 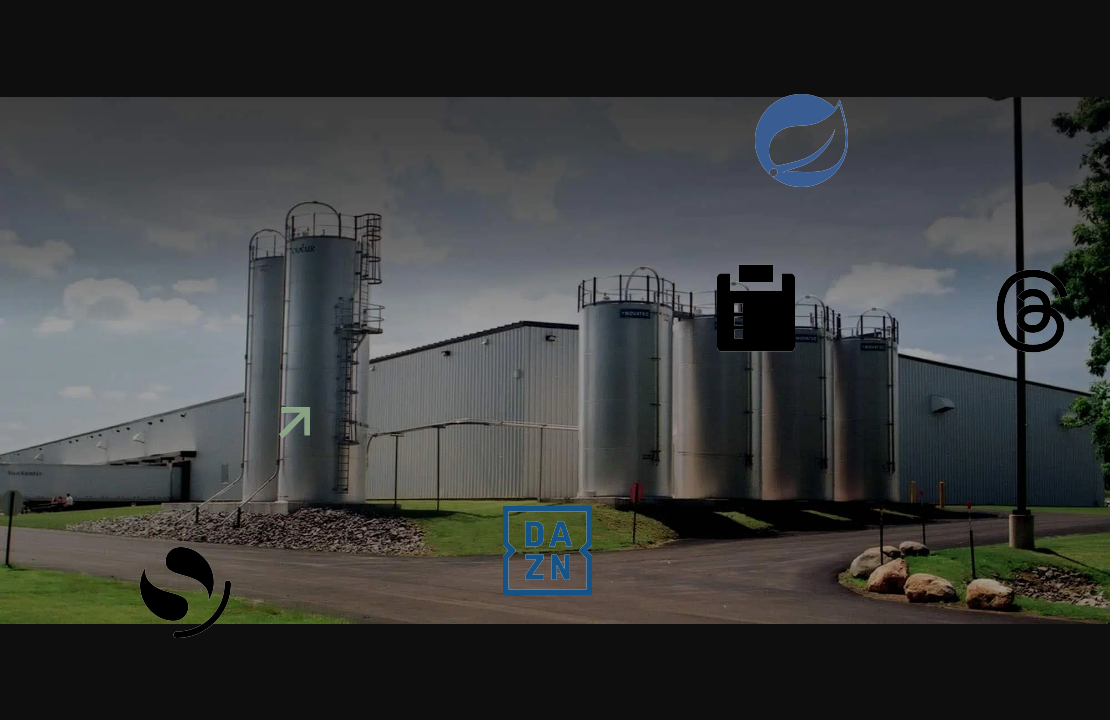 I want to click on open the Threads app, so click(x=1032, y=311).